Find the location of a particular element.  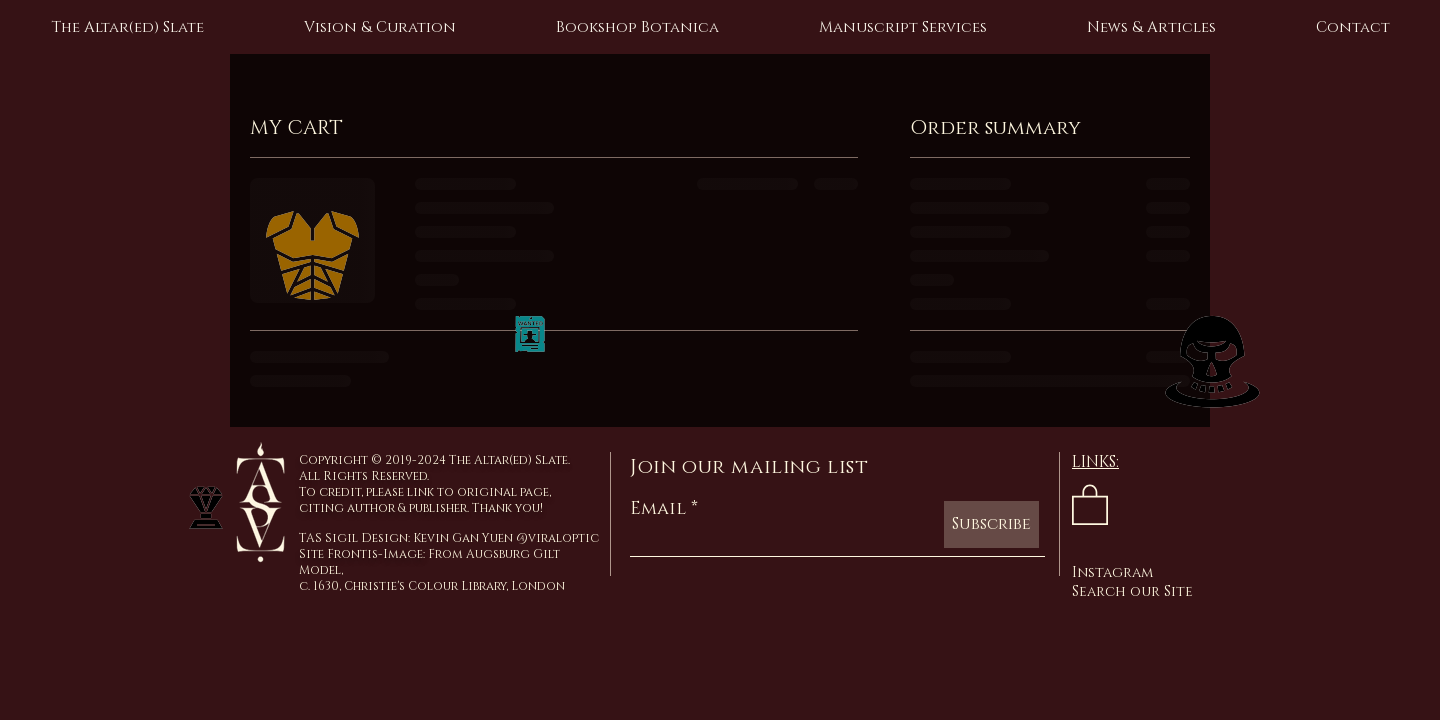

equip torso armor piece is located at coordinates (312, 255).